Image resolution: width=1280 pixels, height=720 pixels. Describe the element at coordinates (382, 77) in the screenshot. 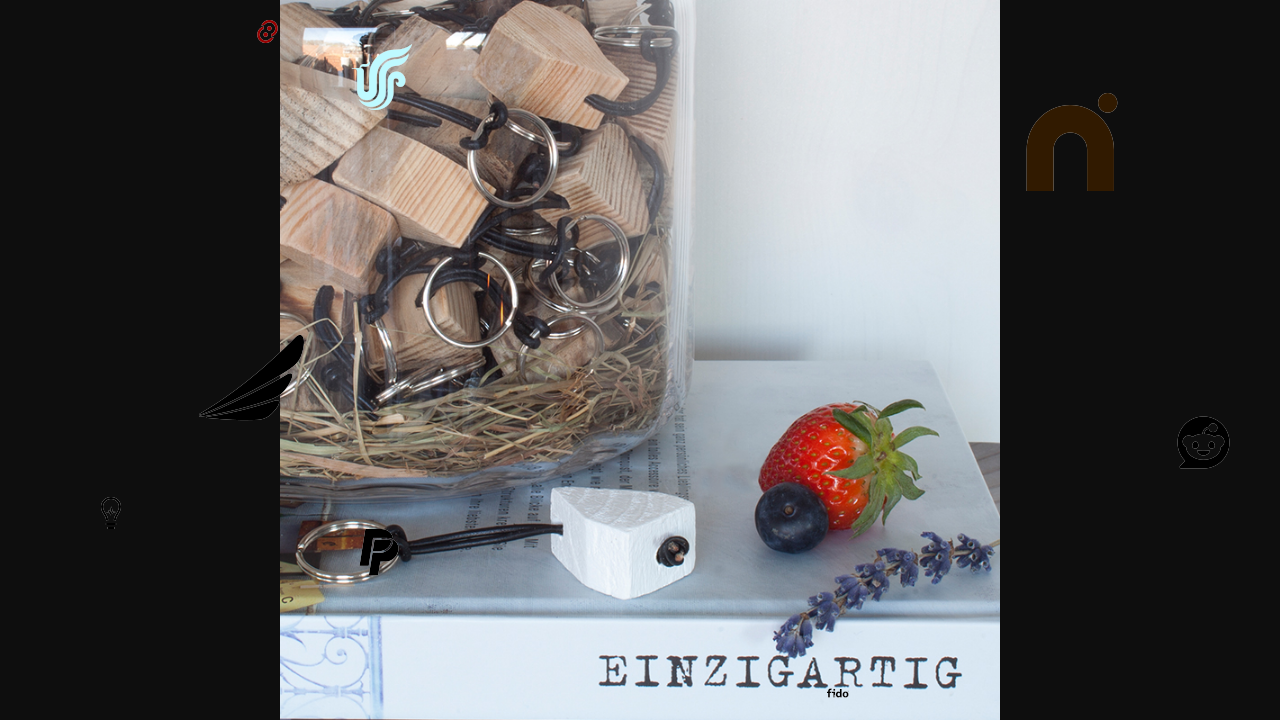

I see `Air China airline logo` at that location.